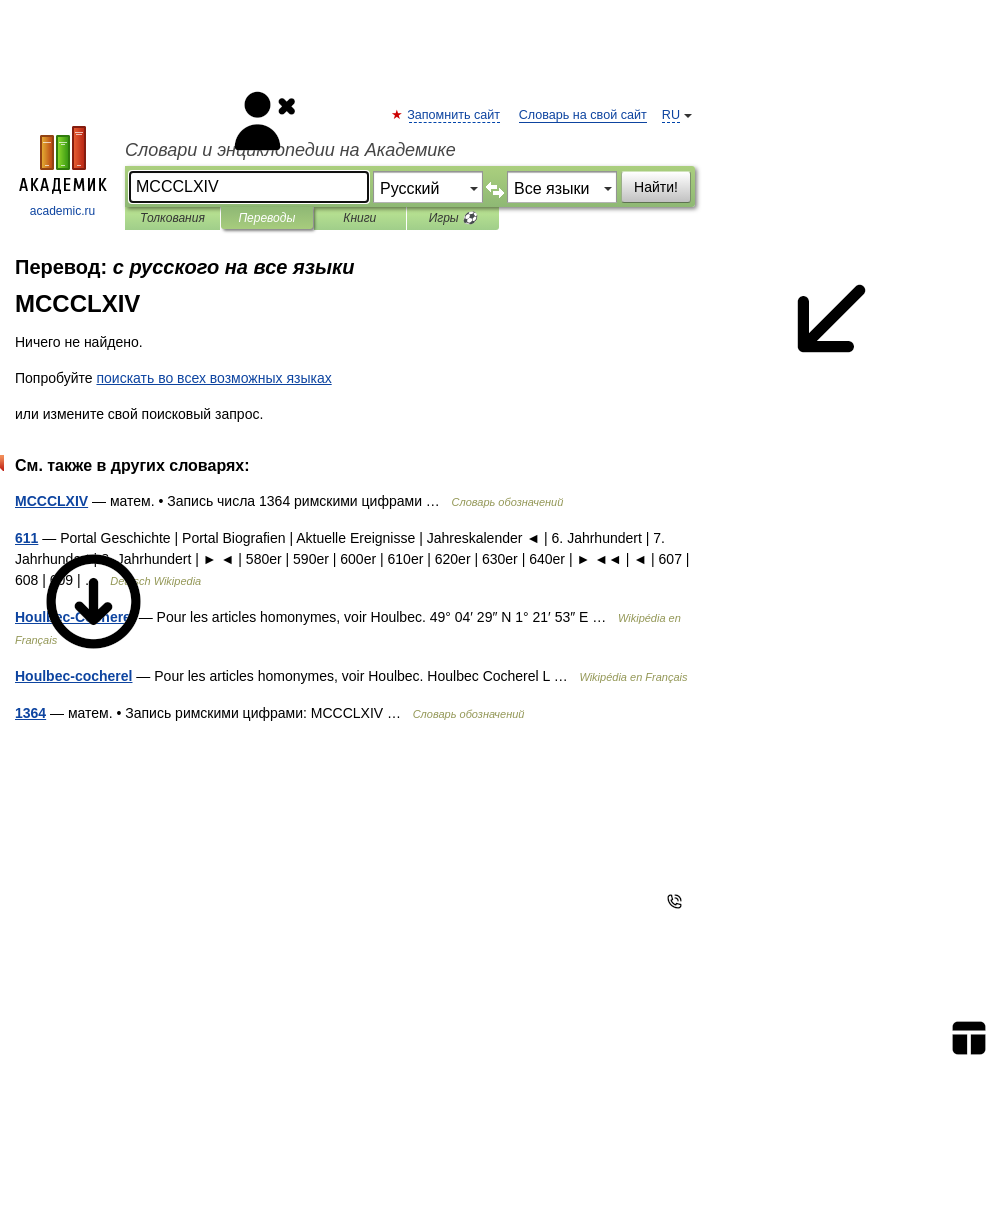 Image resolution: width=1000 pixels, height=1210 pixels. I want to click on make a phone call, so click(674, 901).